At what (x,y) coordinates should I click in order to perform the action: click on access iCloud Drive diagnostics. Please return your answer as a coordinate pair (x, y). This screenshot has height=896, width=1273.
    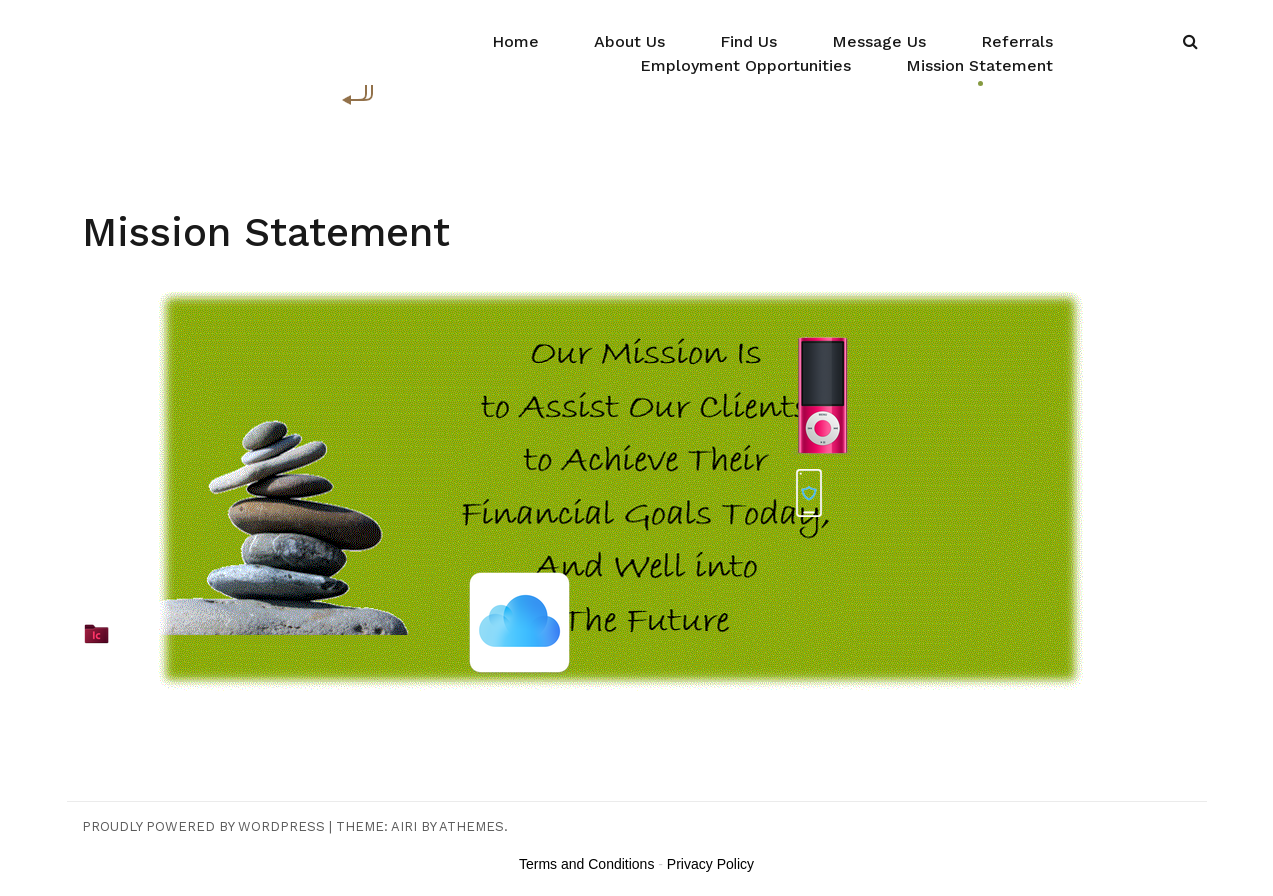
    Looking at the image, I should click on (519, 622).